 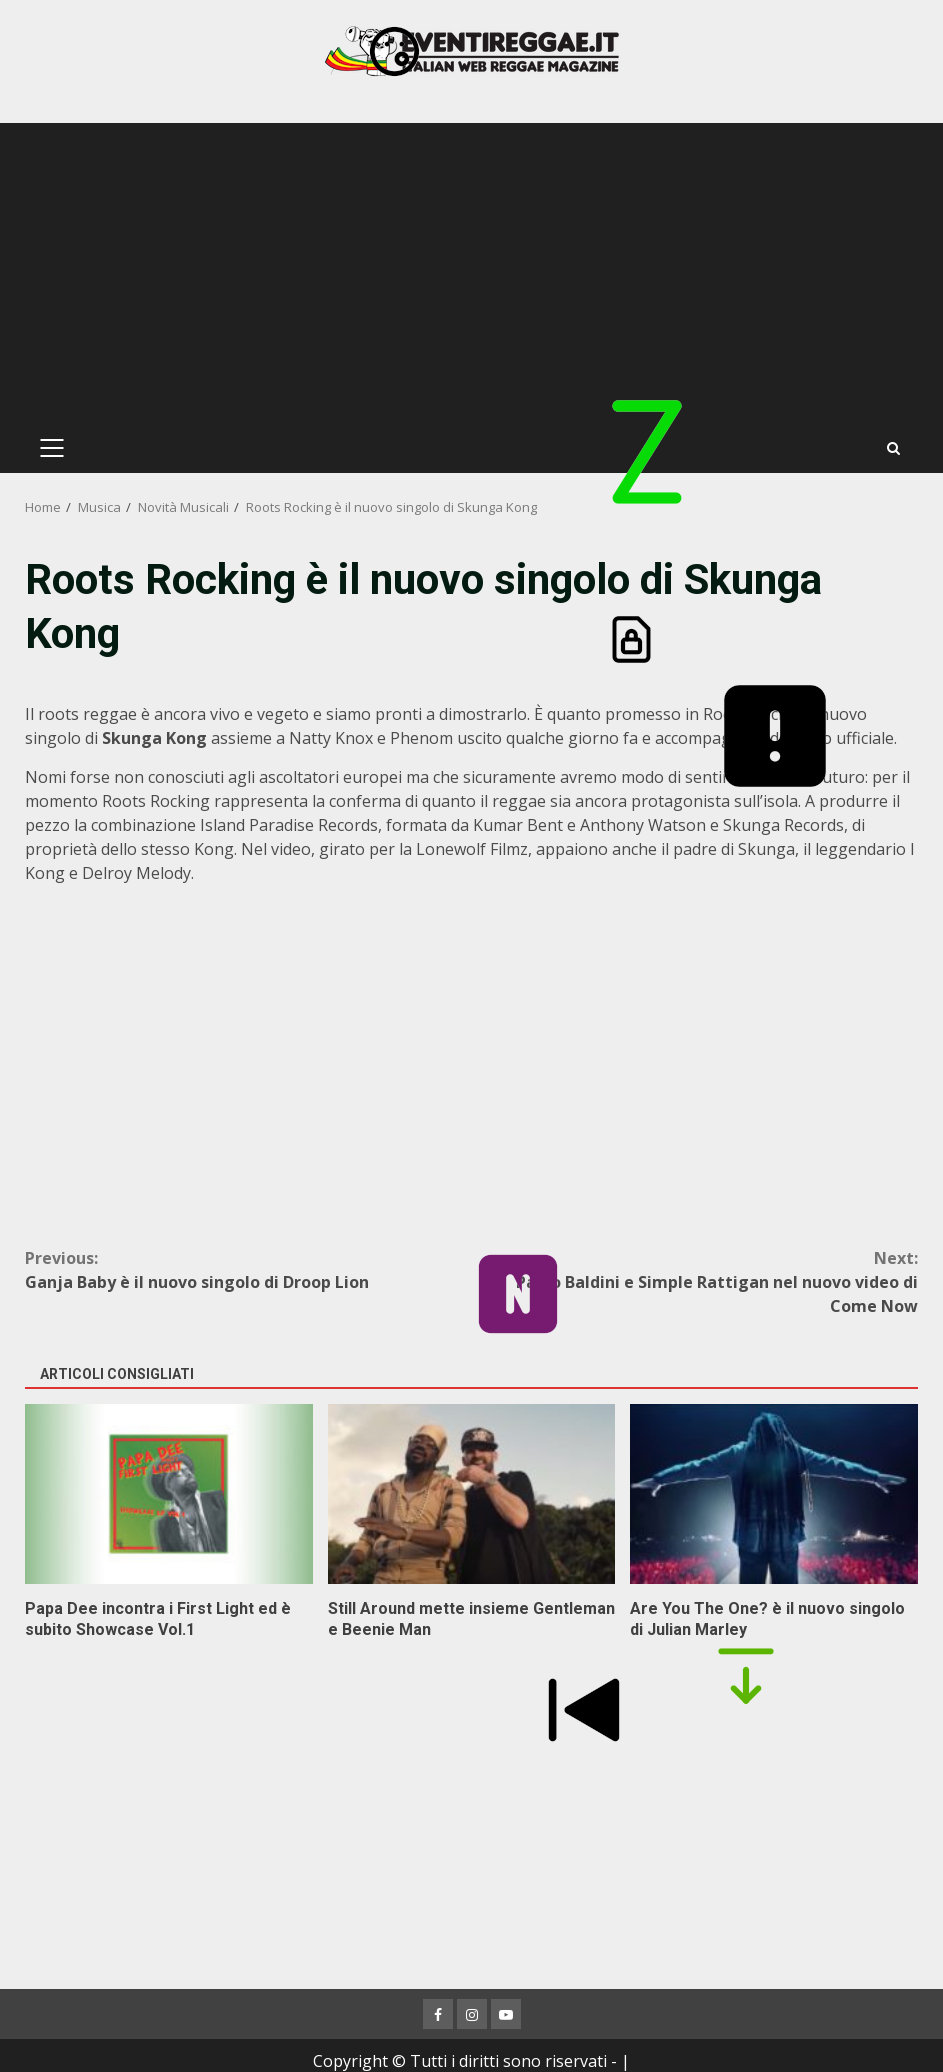 I want to click on download file or content, so click(x=746, y=1676).